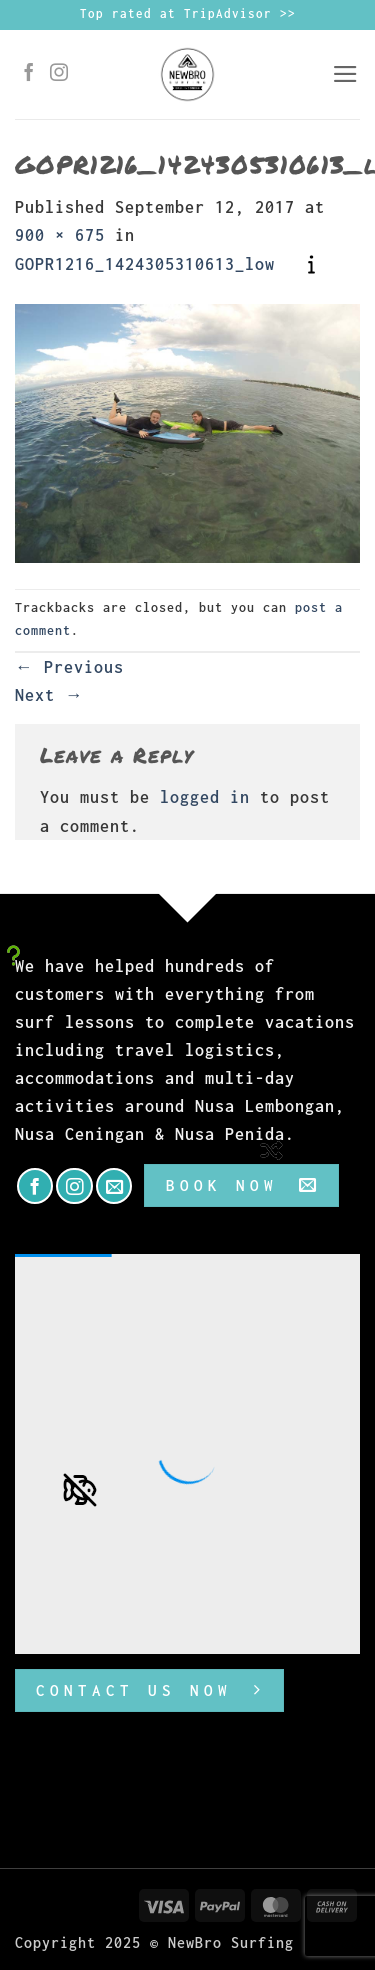  I want to click on indicates no fishing allowed, so click(80, 1490).